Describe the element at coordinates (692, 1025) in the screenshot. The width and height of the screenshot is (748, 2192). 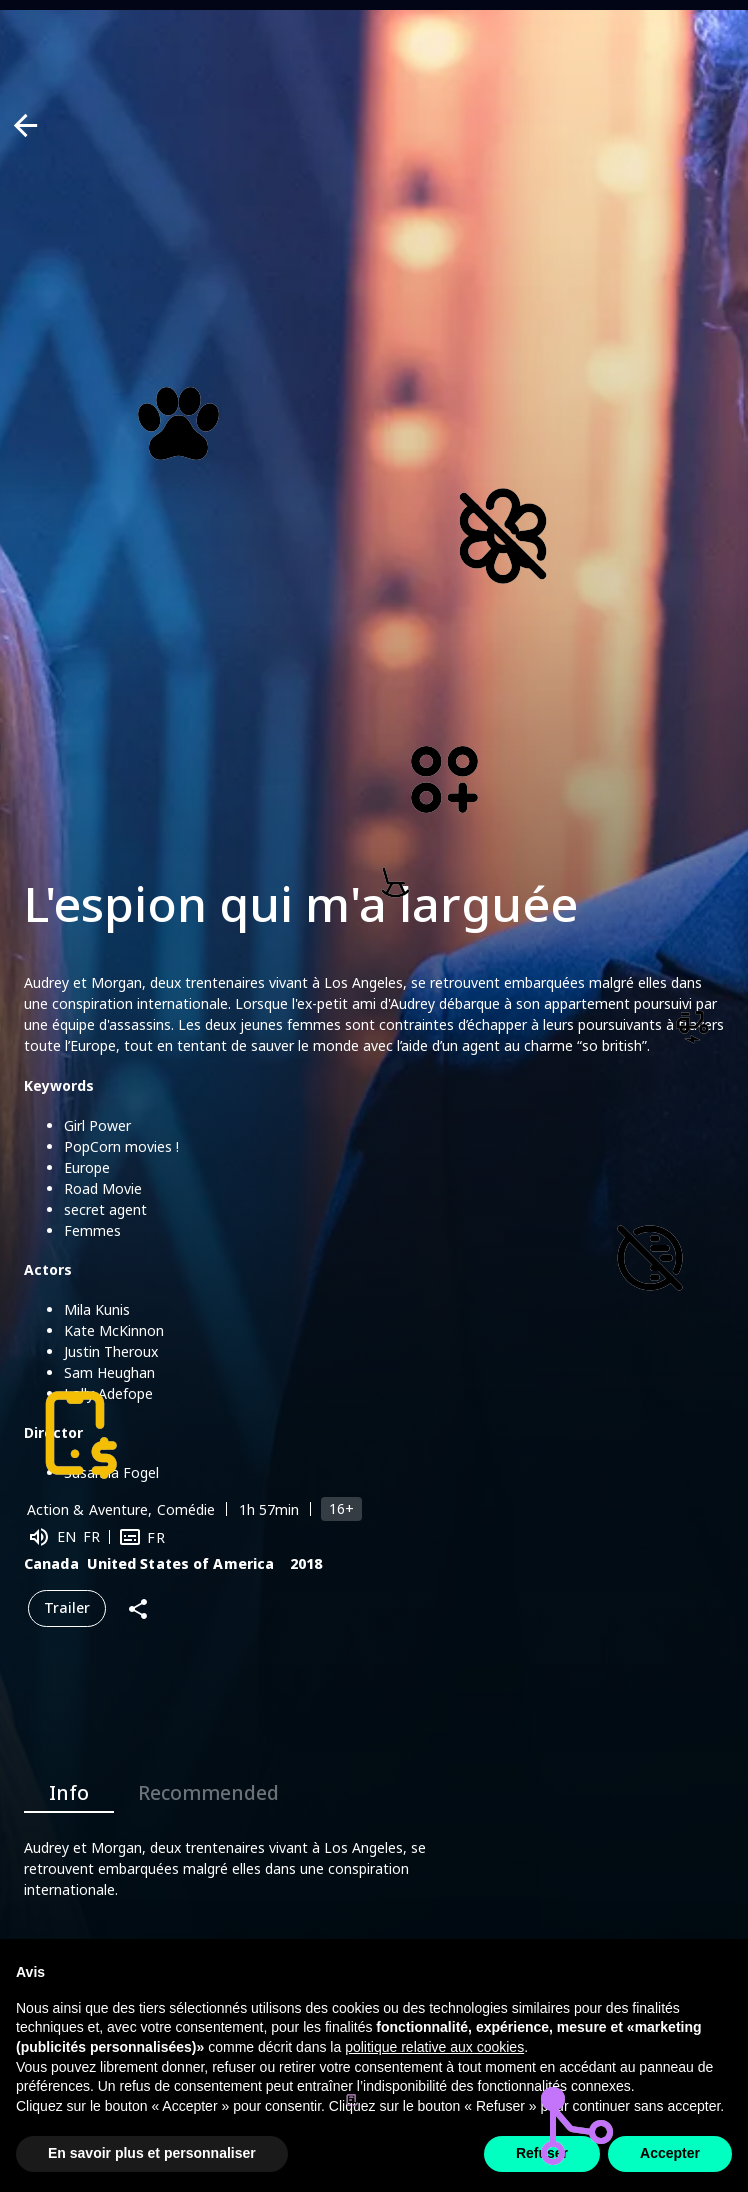
I see `select electric moped as transportation mode` at that location.